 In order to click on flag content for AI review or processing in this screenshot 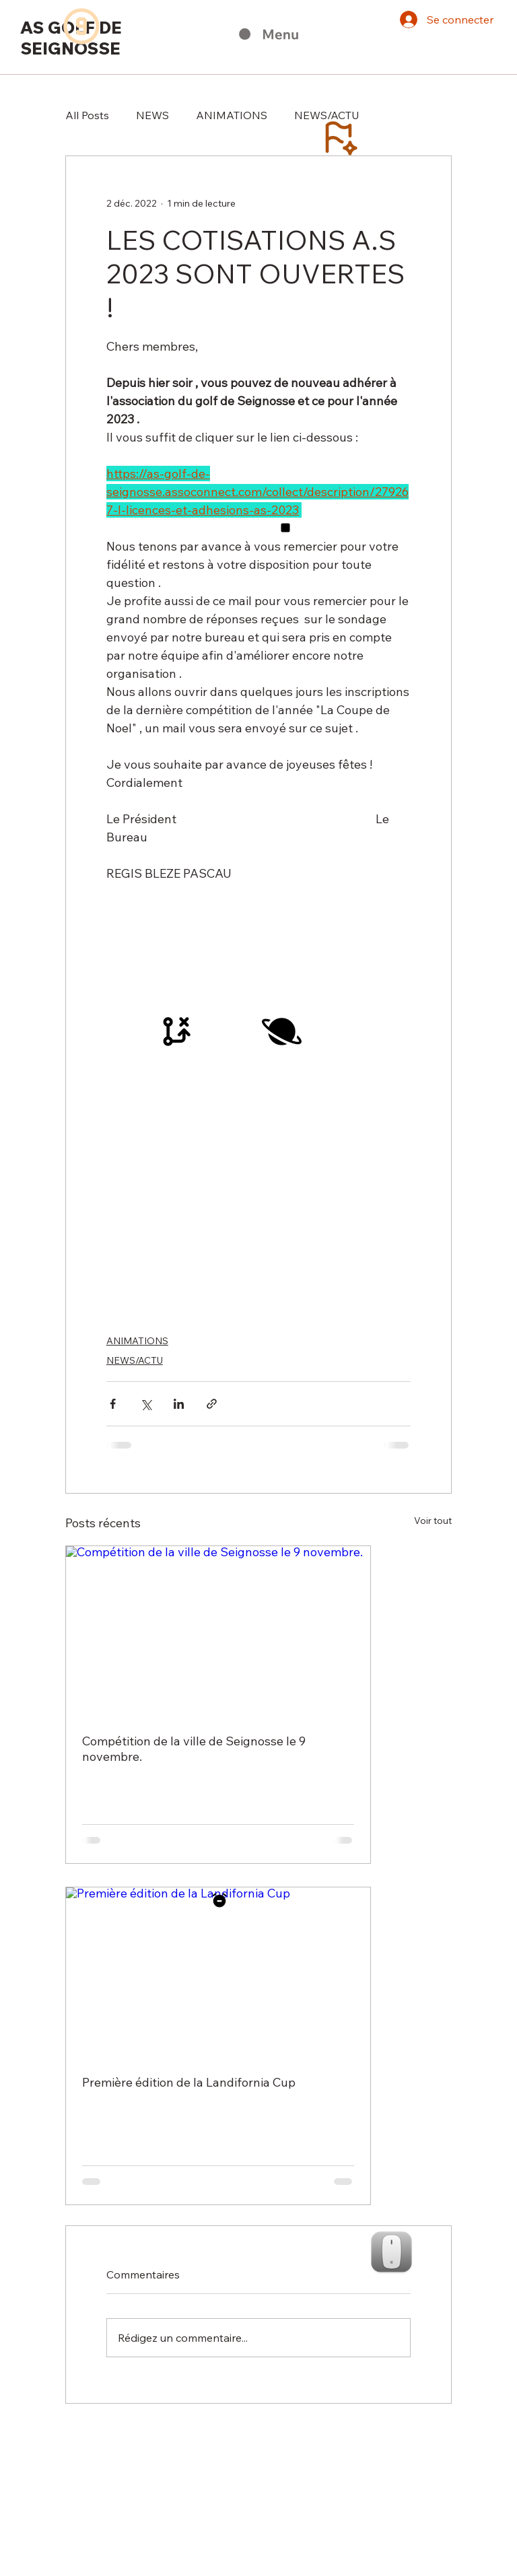, I will do `click(339, 137)`.